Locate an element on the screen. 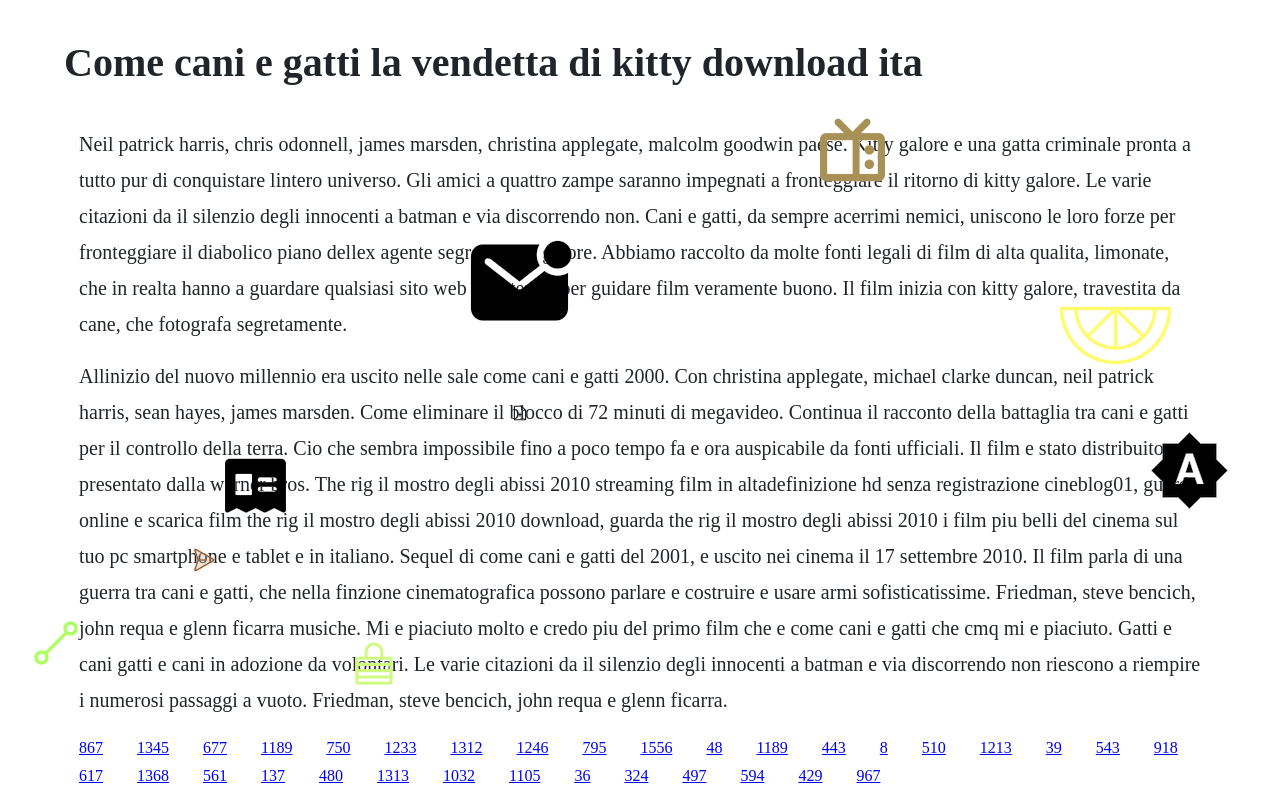 Image resolution: width=1280 pixels, height=799 pixels. enable automatic brightness adjustment is located at coordinates (1189, 470).